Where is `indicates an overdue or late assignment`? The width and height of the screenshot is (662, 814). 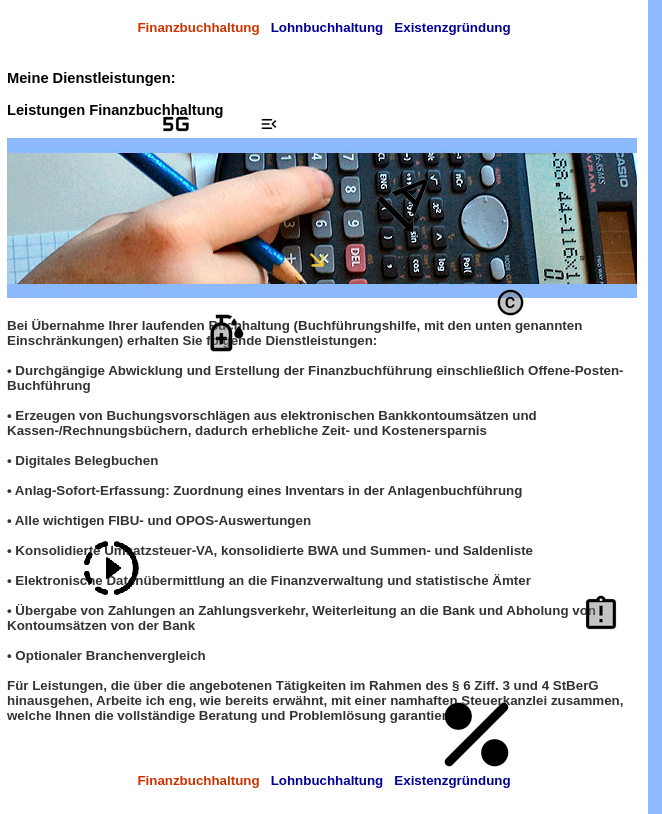
indicates an overdue or late assignment is located at coordinates (601, 614).